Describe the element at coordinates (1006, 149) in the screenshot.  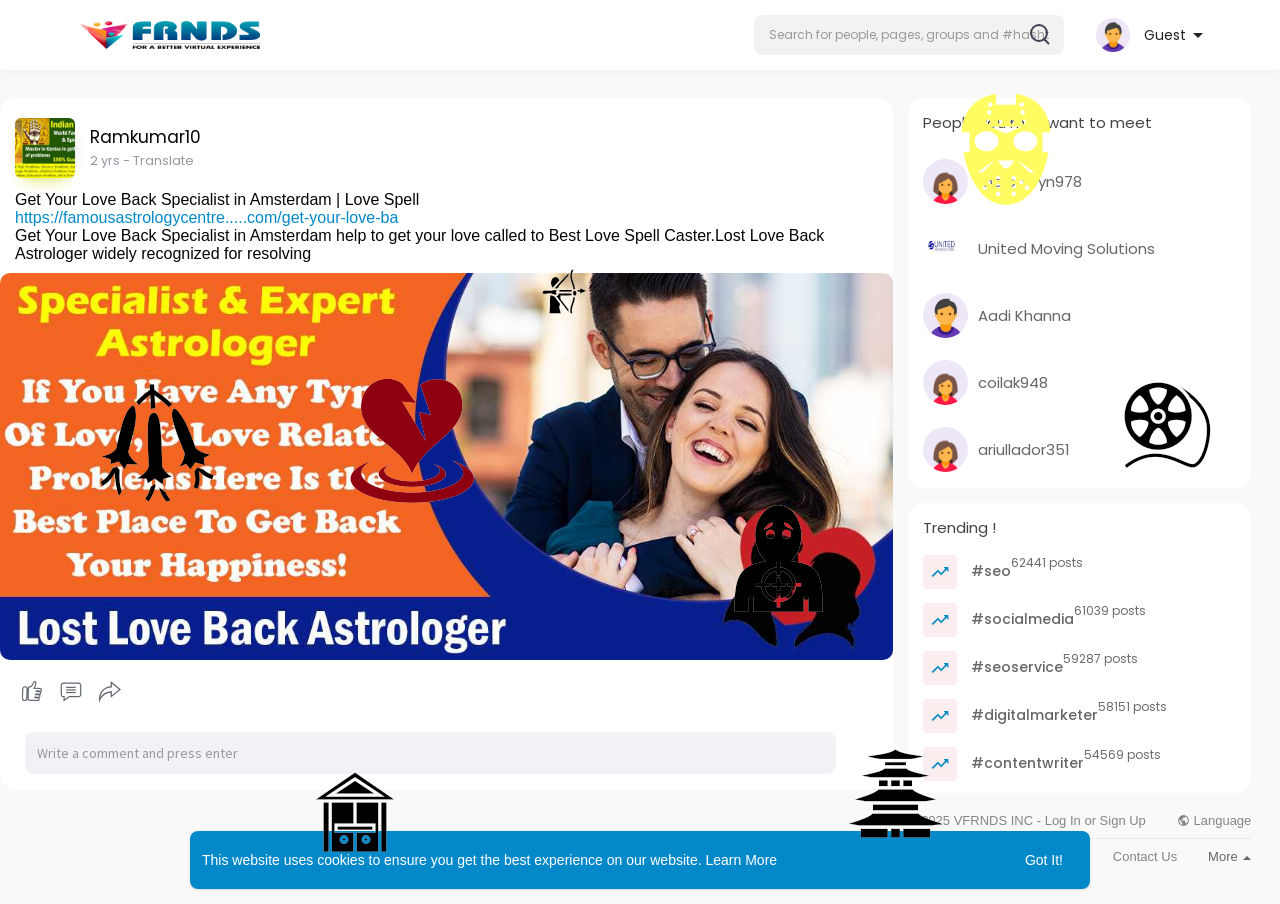
I see `hockey mask icon for horror or slasher game genre` at that location.